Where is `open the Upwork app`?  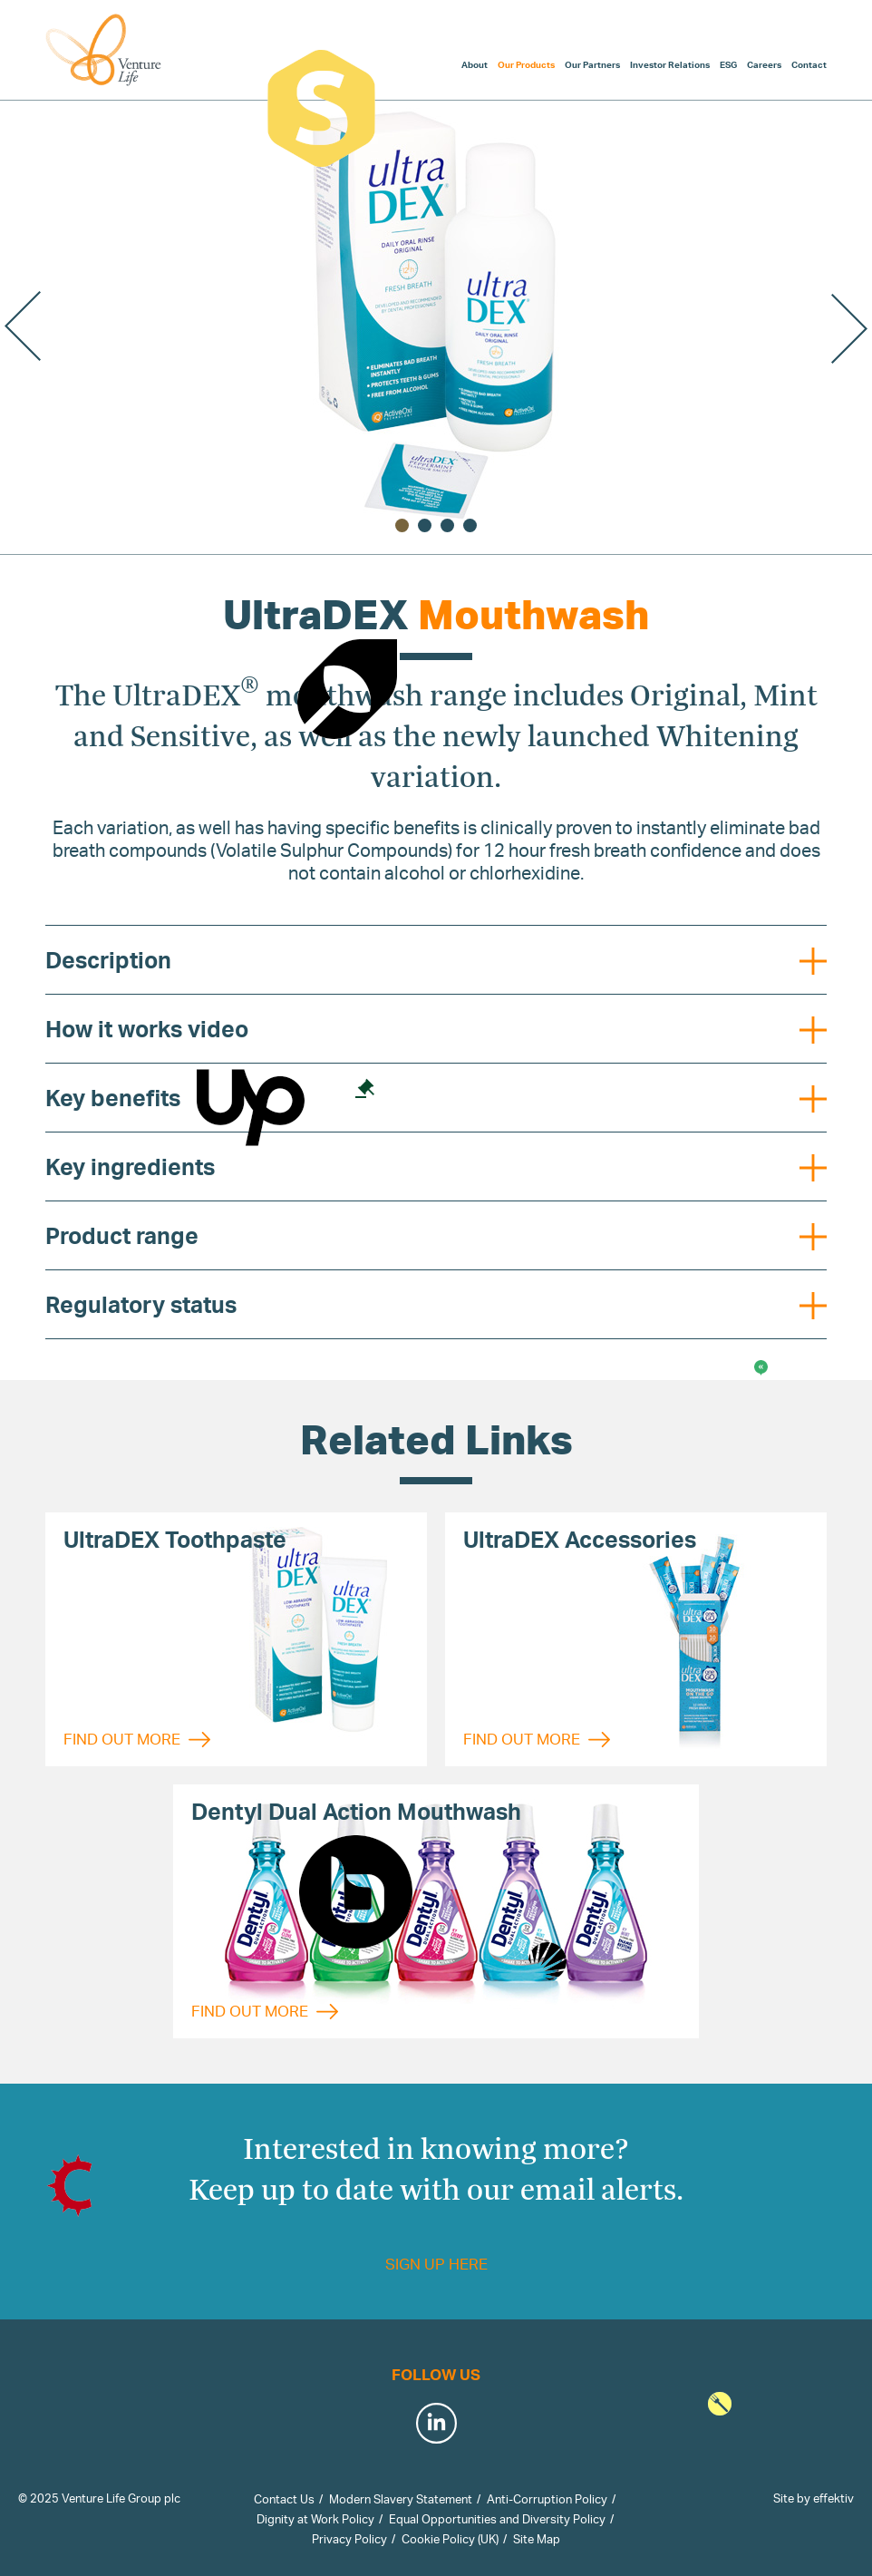 open the Upwork app is located at coordinates (250, 1107).